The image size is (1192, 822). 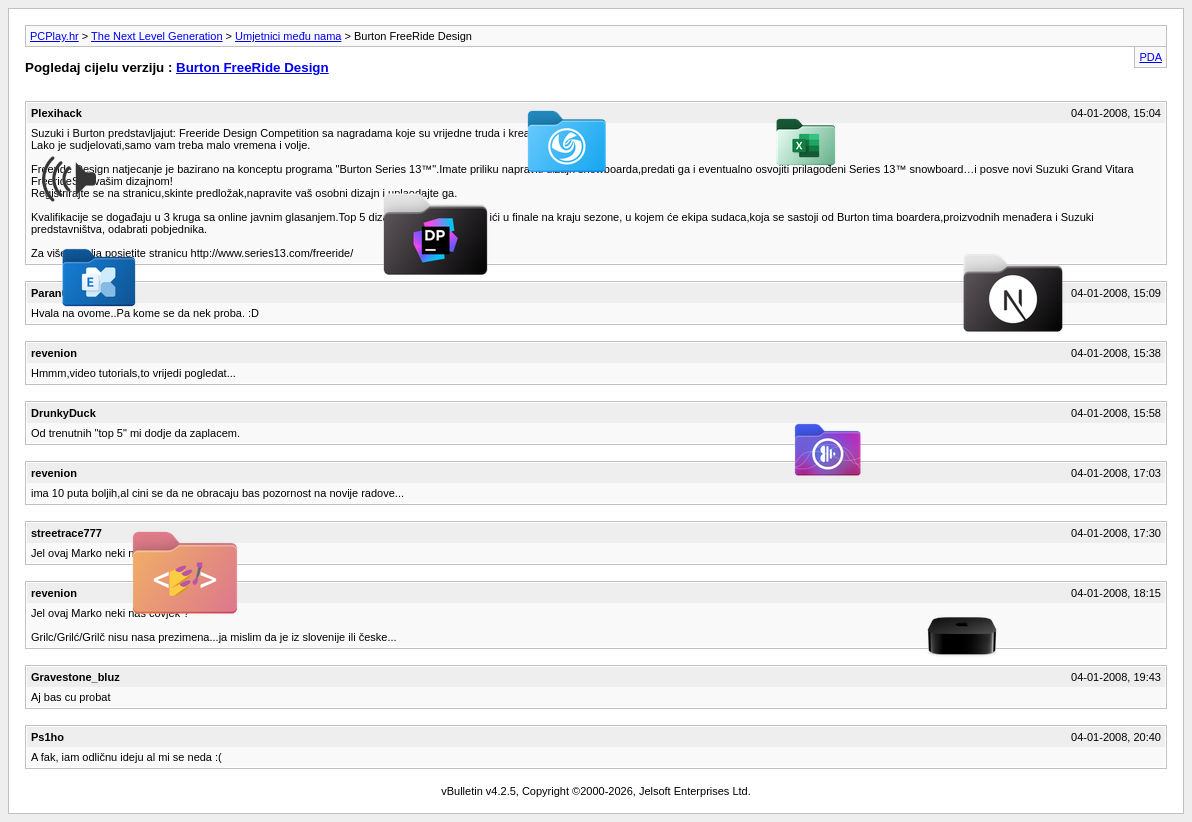 What do you see at coordinates (962, 626) in the screenshot?
I see `apple tv 4k (3rd generation) device` at bounding box center [962, 626].